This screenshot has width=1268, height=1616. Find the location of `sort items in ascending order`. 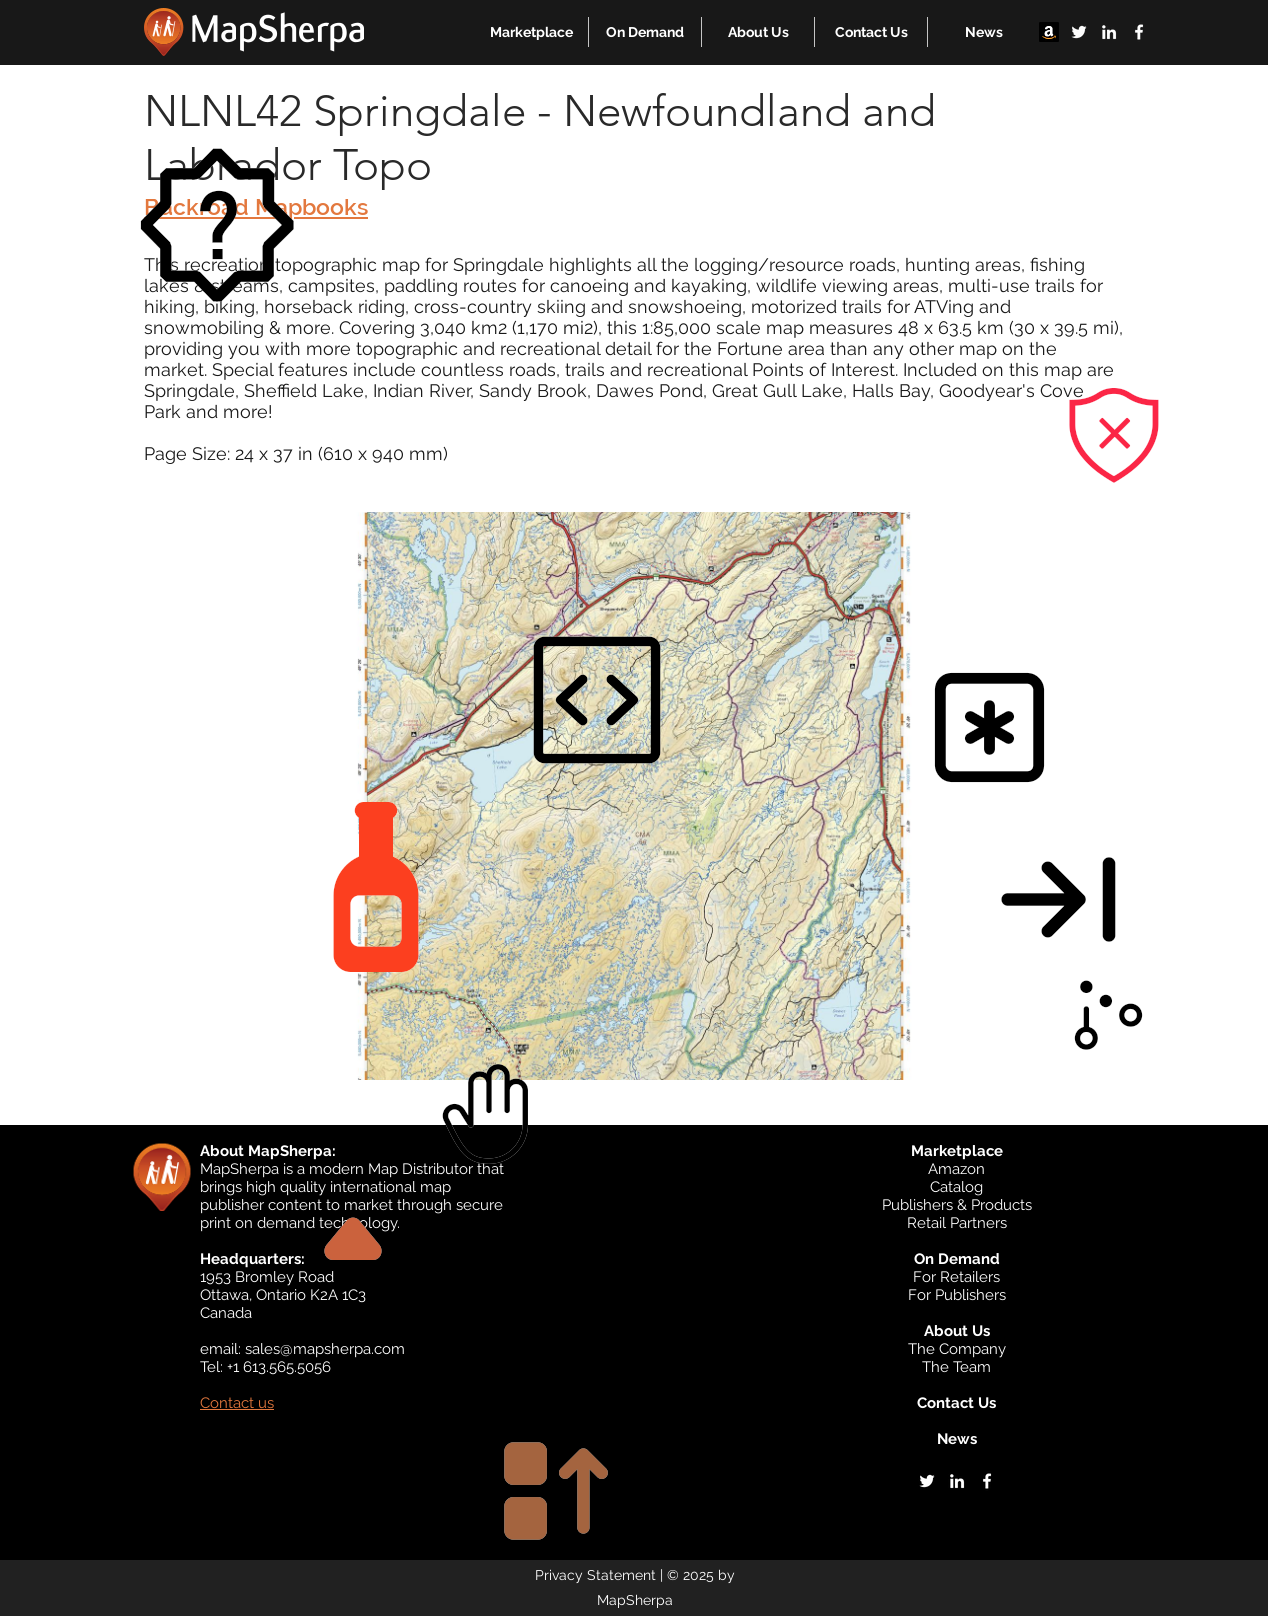

sort items in ascending order is located at coordinates (553, 1491).